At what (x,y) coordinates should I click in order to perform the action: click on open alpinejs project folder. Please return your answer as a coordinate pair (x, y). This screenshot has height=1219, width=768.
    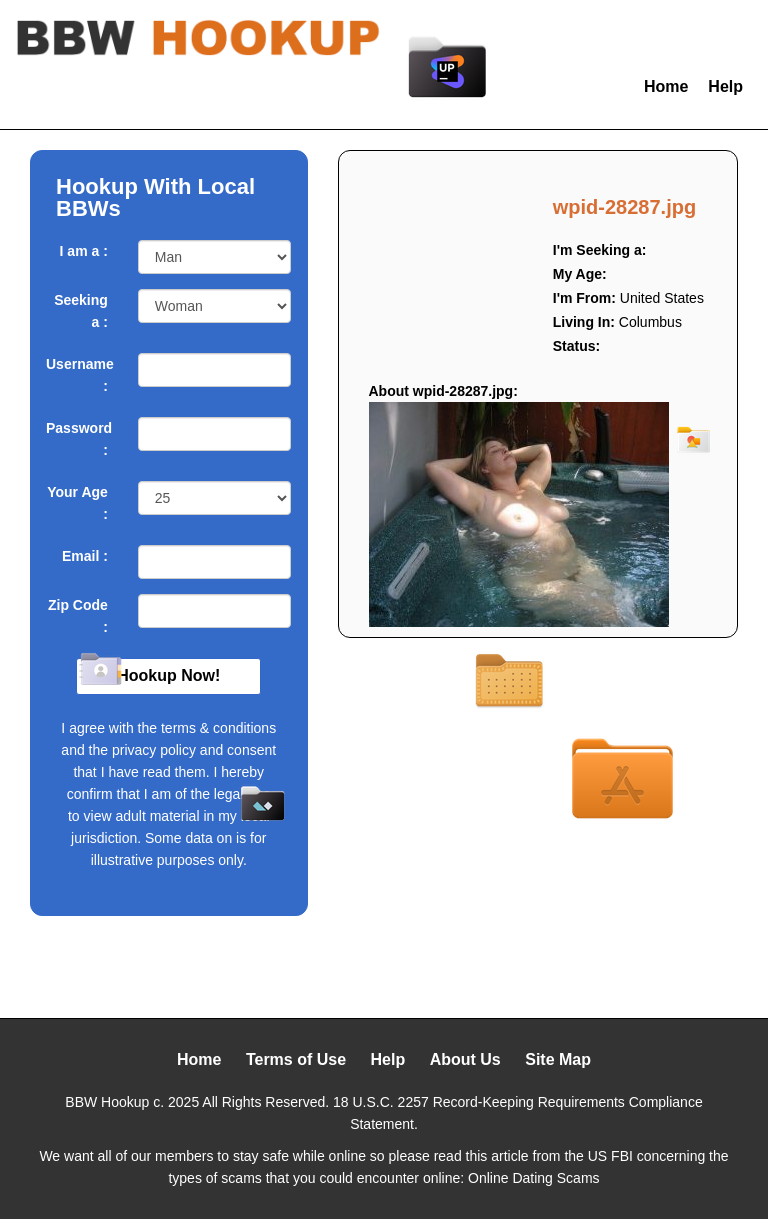
    Looking at the image, I should click on (262, 804).